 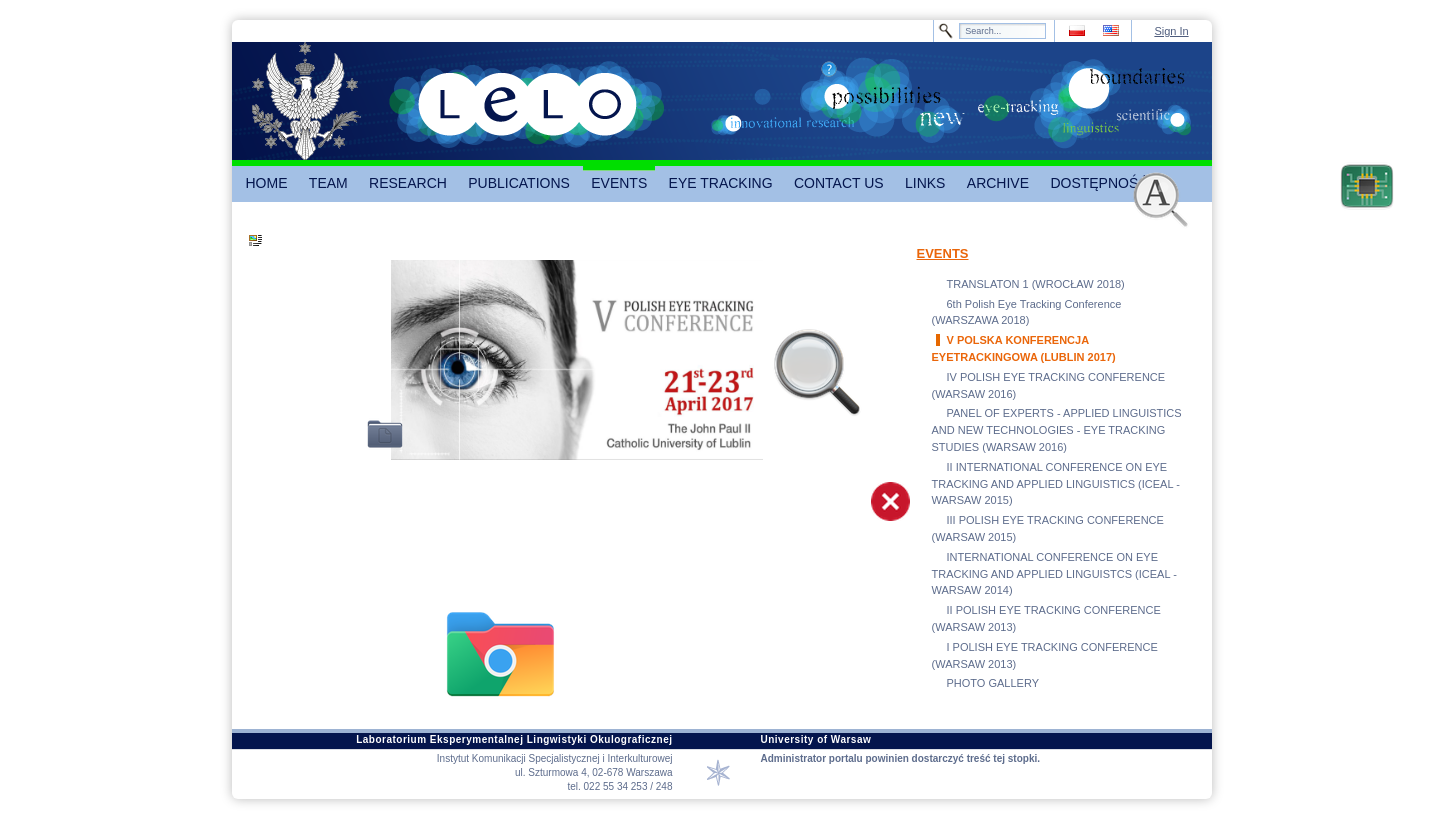 I want to click on search within a project, so click(x=1160, y=199).